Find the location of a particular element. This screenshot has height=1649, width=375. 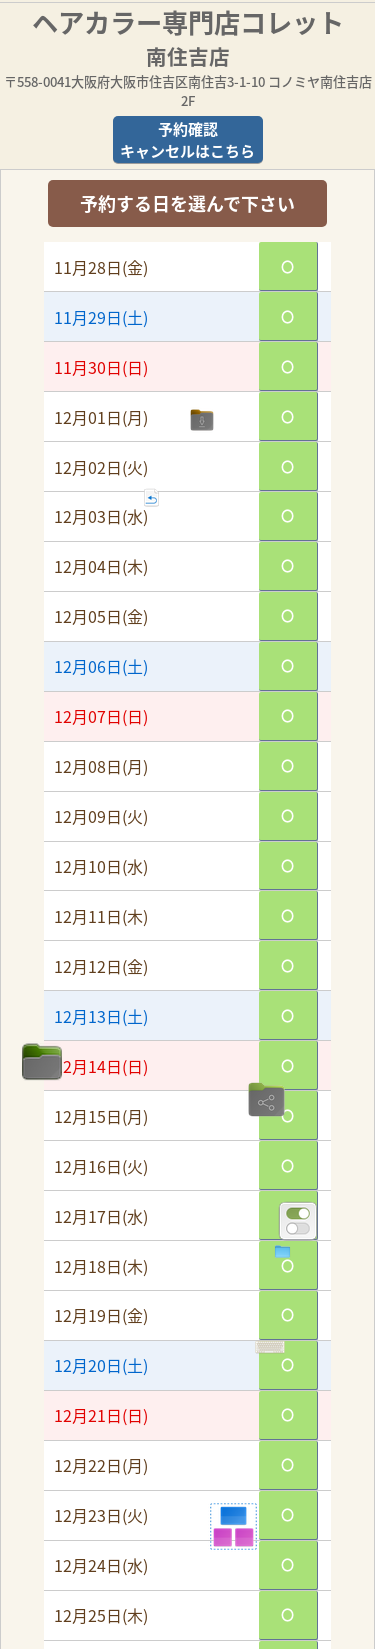

open your public shared folder is located at coordinates (266, 1099).